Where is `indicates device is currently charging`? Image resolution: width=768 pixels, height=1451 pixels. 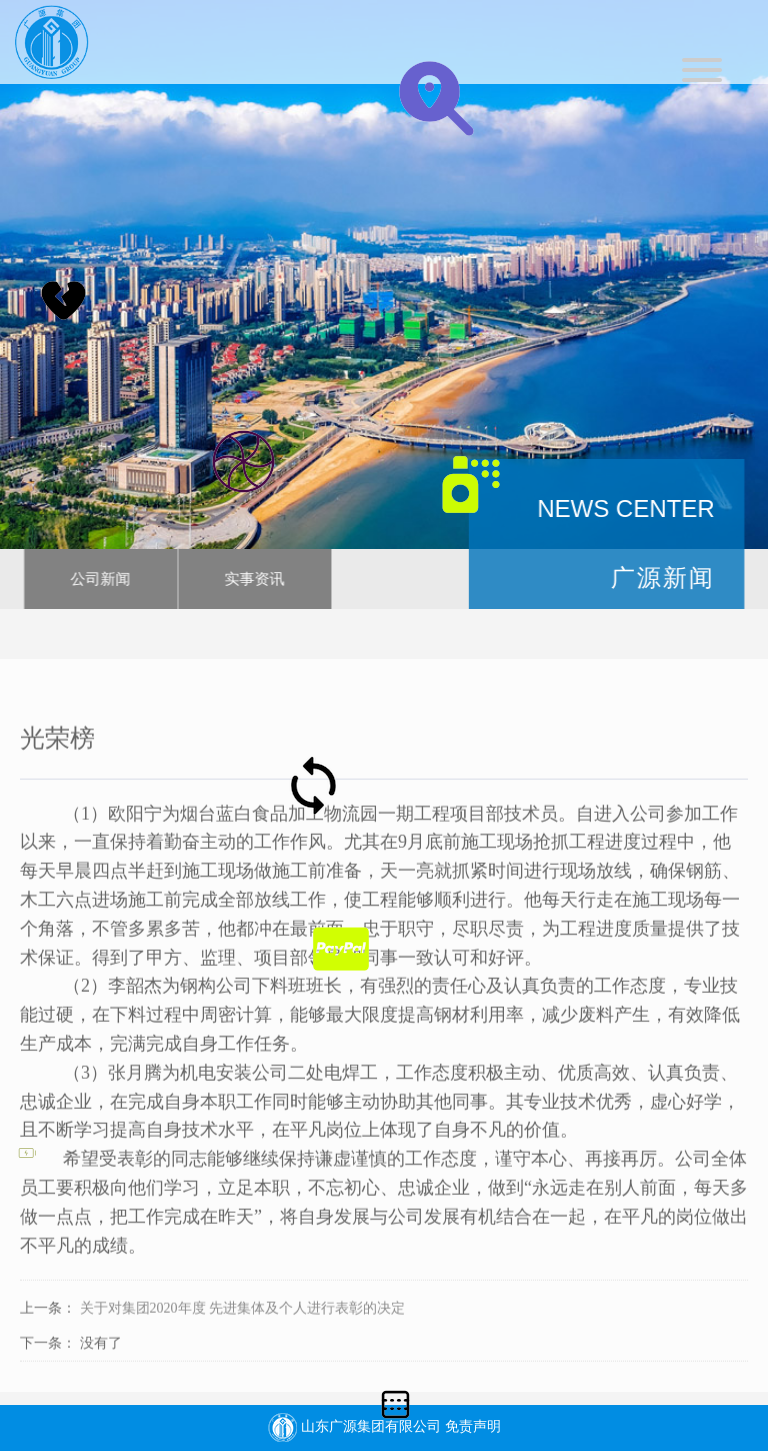
indicates device is currently charging is located at coordinates (27, 1153).